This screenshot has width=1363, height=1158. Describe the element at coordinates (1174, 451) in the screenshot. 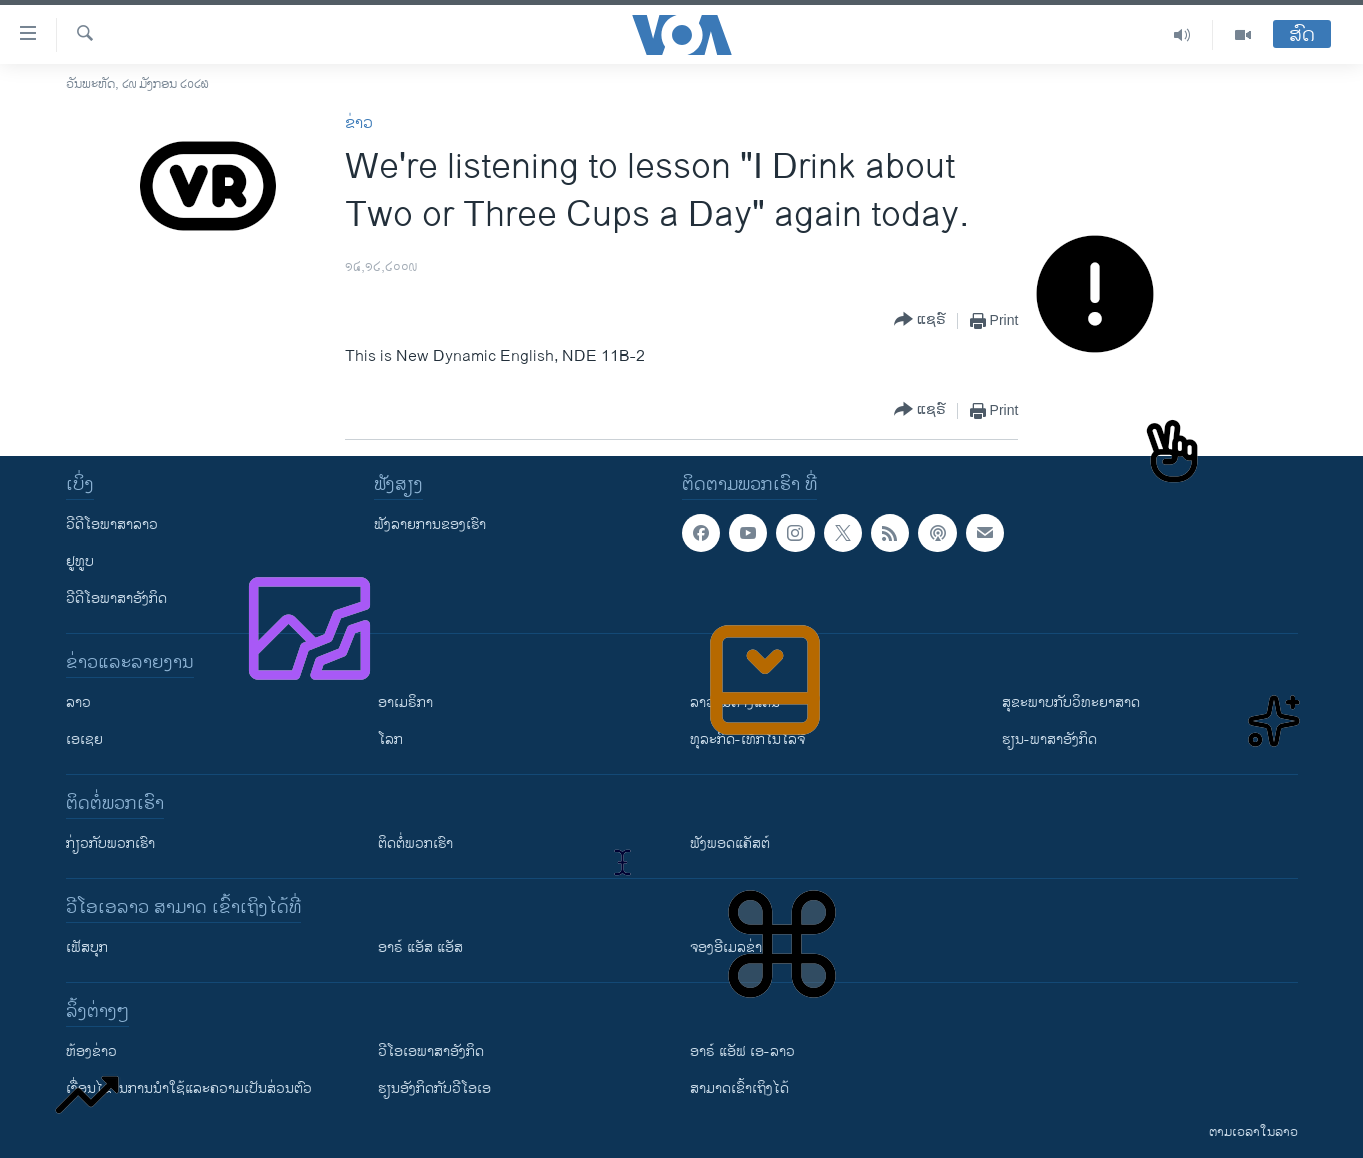

I see `peace sign or victory gesture` at that location.